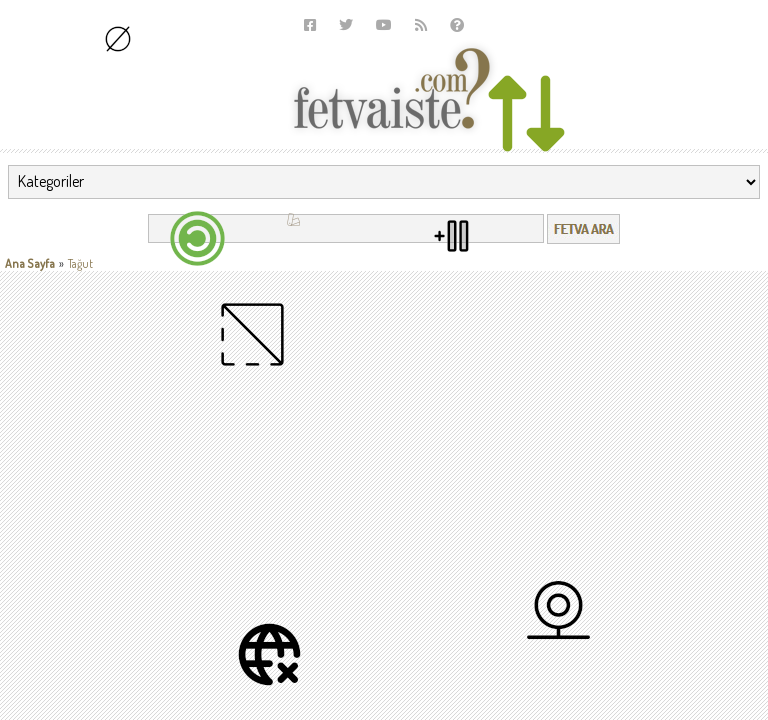 Image resolution: width=768 pixels, height=720 pixels. I want to click on adjust vertical size or height, so click(526, 113).